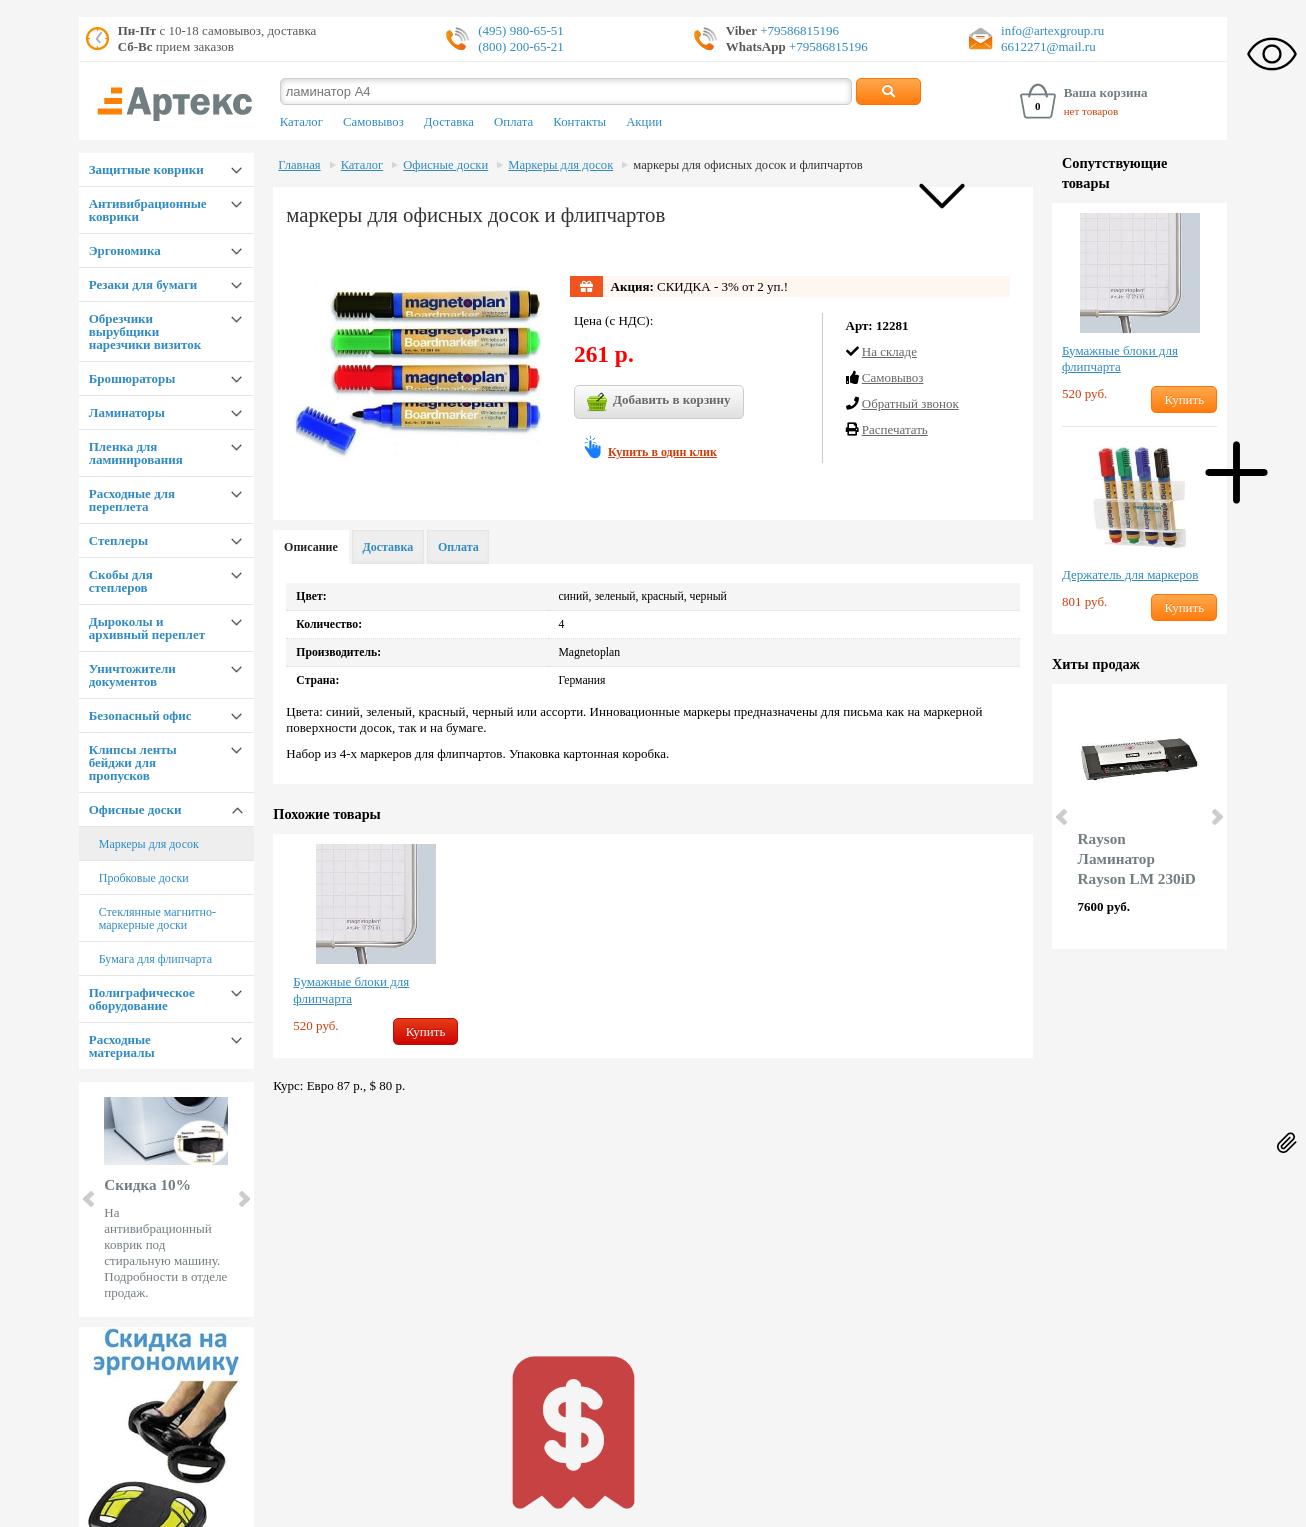 The image size is (1306, 1527). I want to click on attach a file to your message, so click(1287, 1143).